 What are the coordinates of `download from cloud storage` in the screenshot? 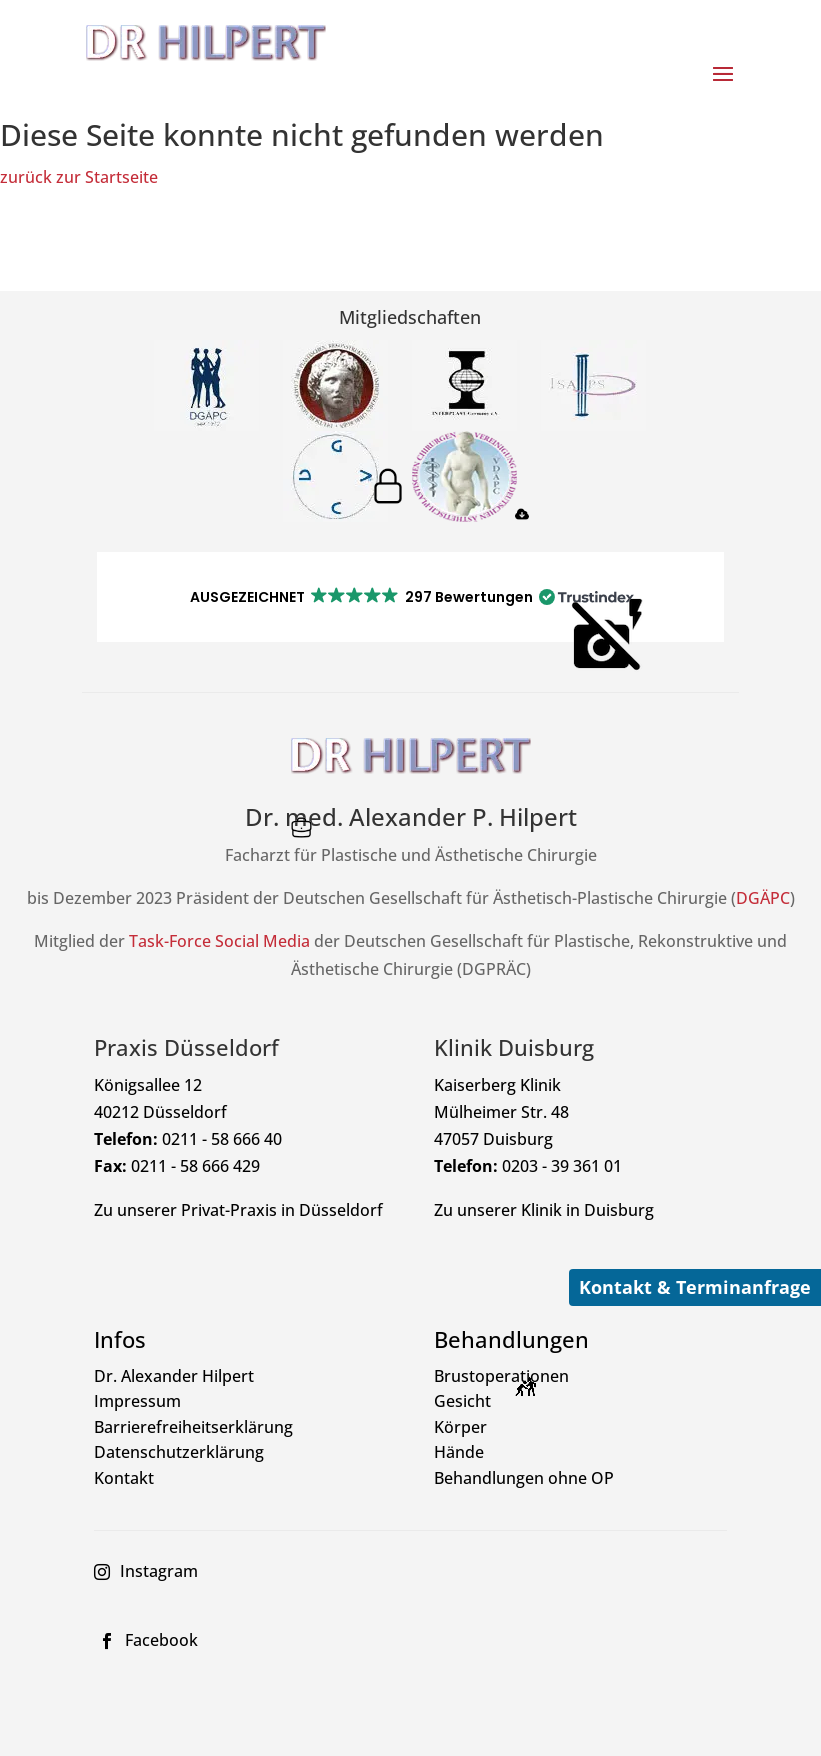 It's located at (522, 514).